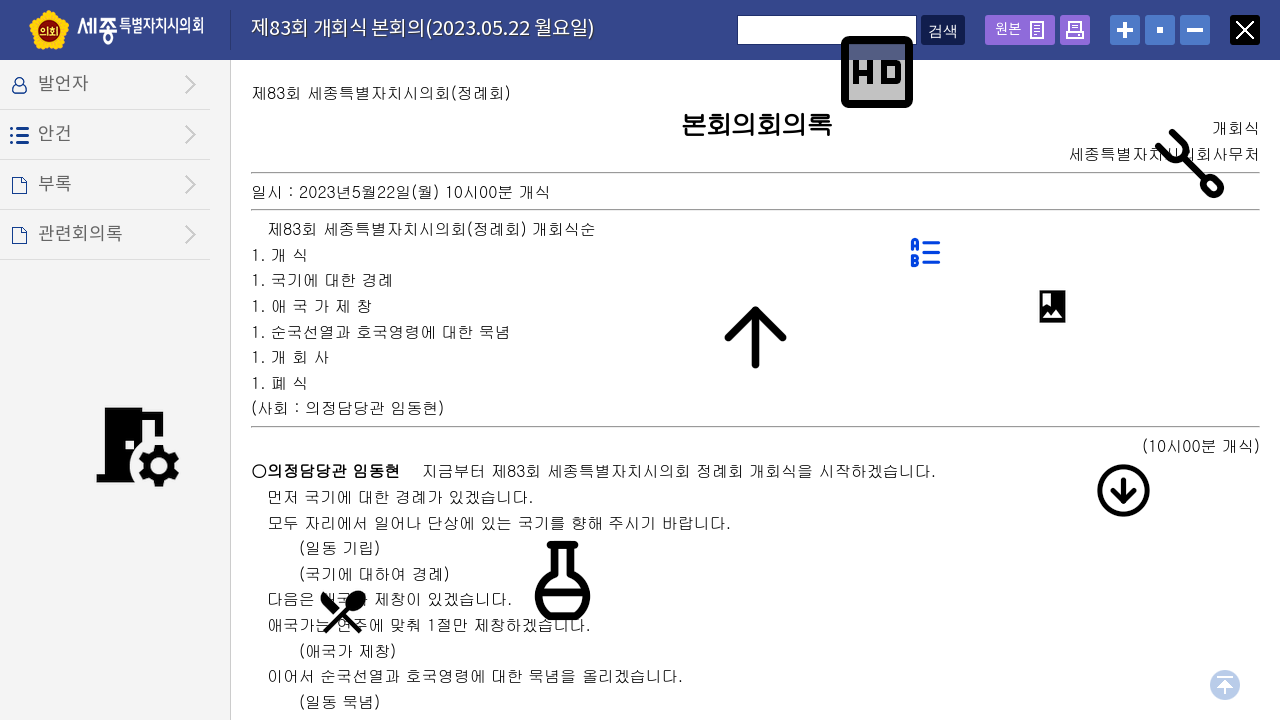 This screenshot has height=720, width=1280. Describe the element at coordinates (1189, 163) in the screenshot. I see `access tool or utility settings` at that location.